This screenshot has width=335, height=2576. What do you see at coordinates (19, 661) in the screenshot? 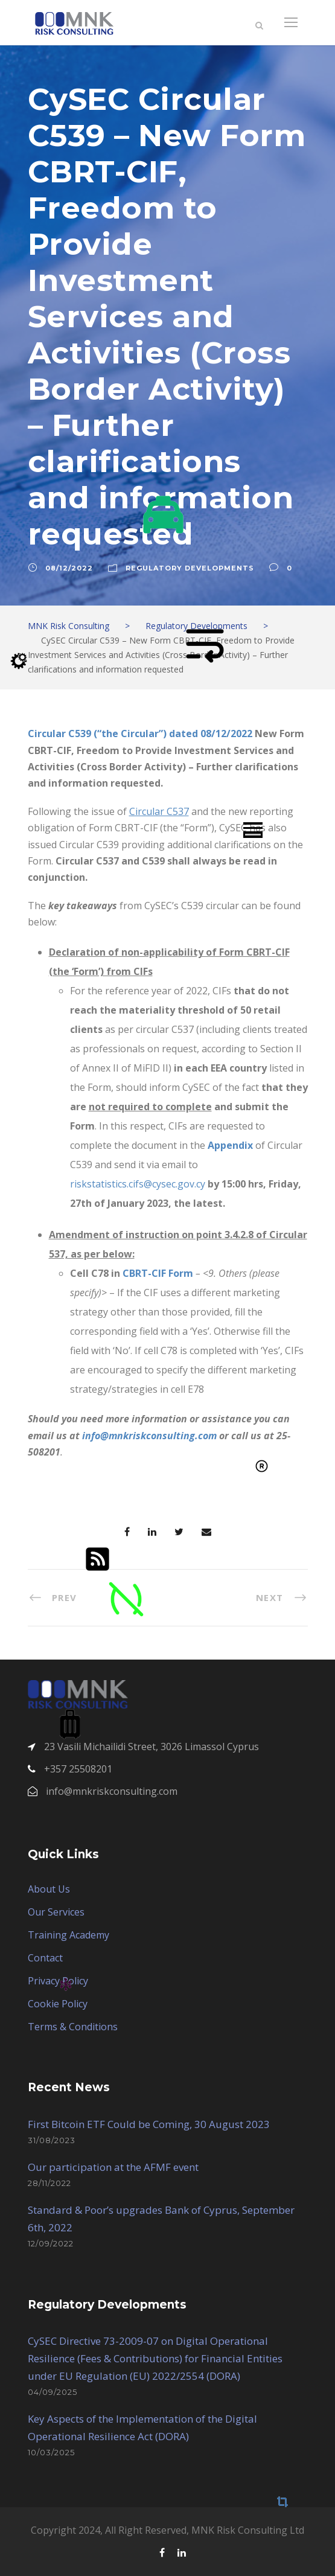
I see `WHMCS web hosting billing and automation platform logo` at bounding box center [19, 661].